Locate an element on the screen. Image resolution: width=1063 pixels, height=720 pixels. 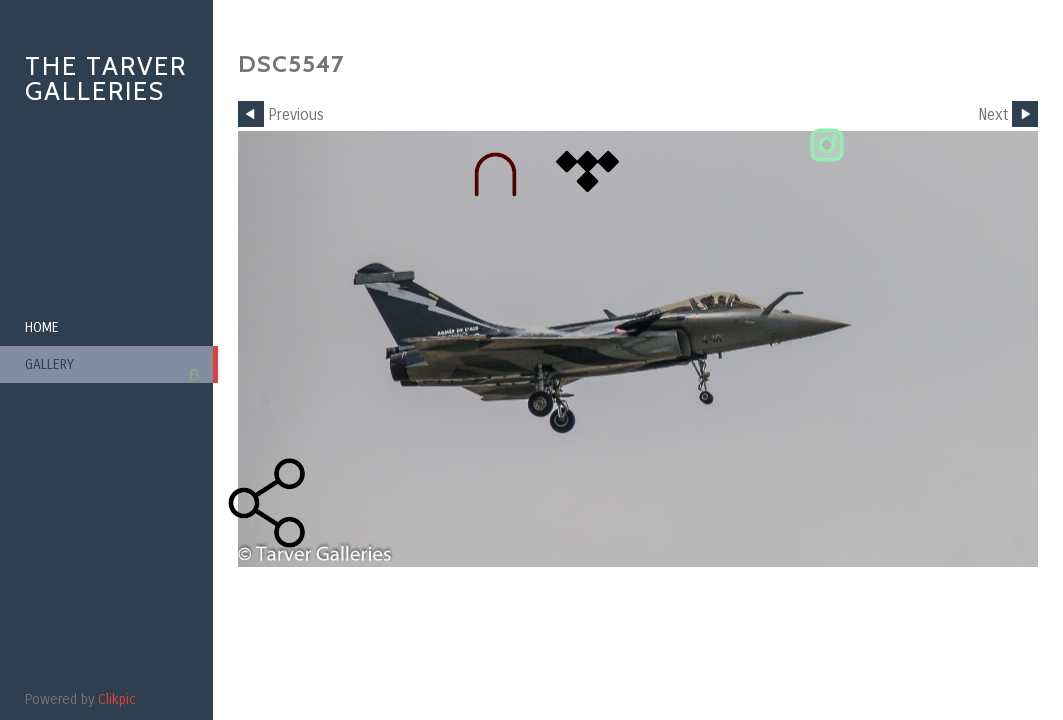
open TIDAL music streaming app is located at coordinates (587, 169).